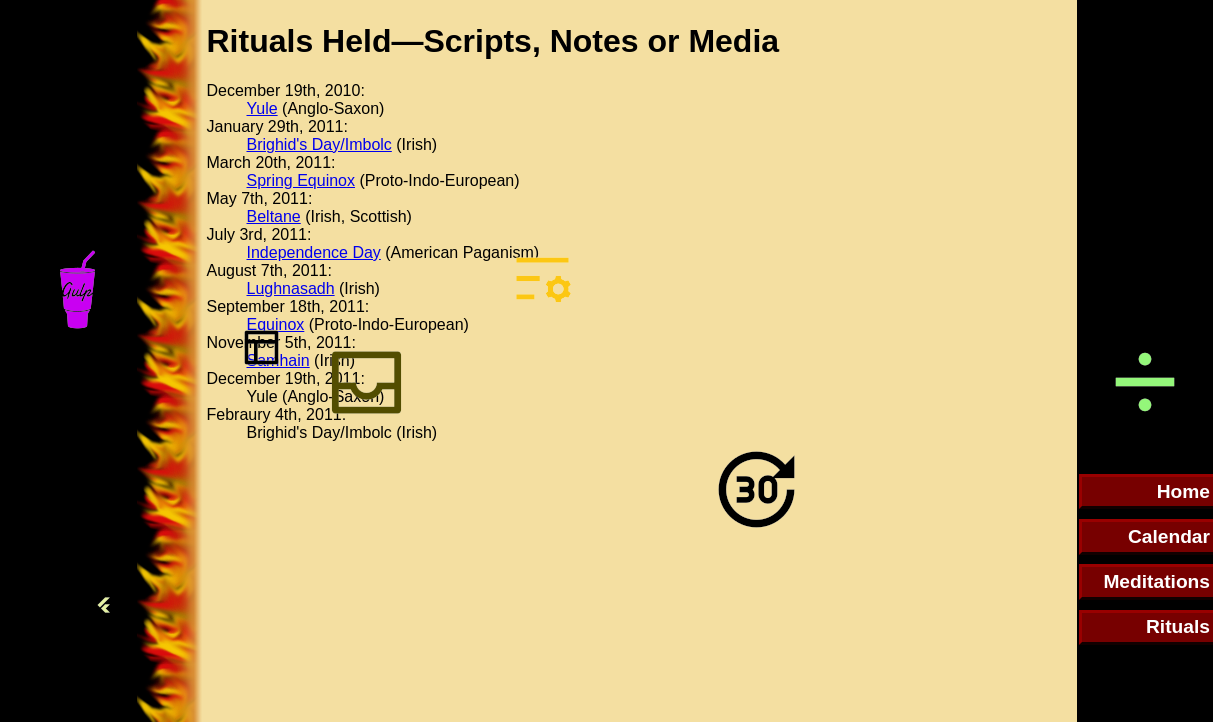  What do you see at coordinates (261, 347) in the screenshot?
I see `switch to grid layout view` at bounding box center [261, 347].